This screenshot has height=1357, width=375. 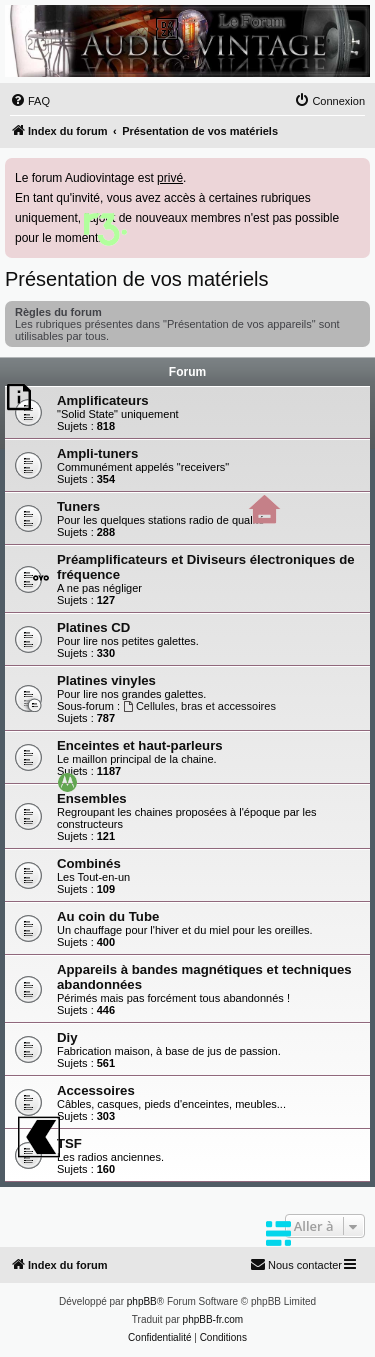 What do you see at coordinates (67, 782) in the screenshot?
I see `Motorola brand logo` at bounding box center [67, 782].